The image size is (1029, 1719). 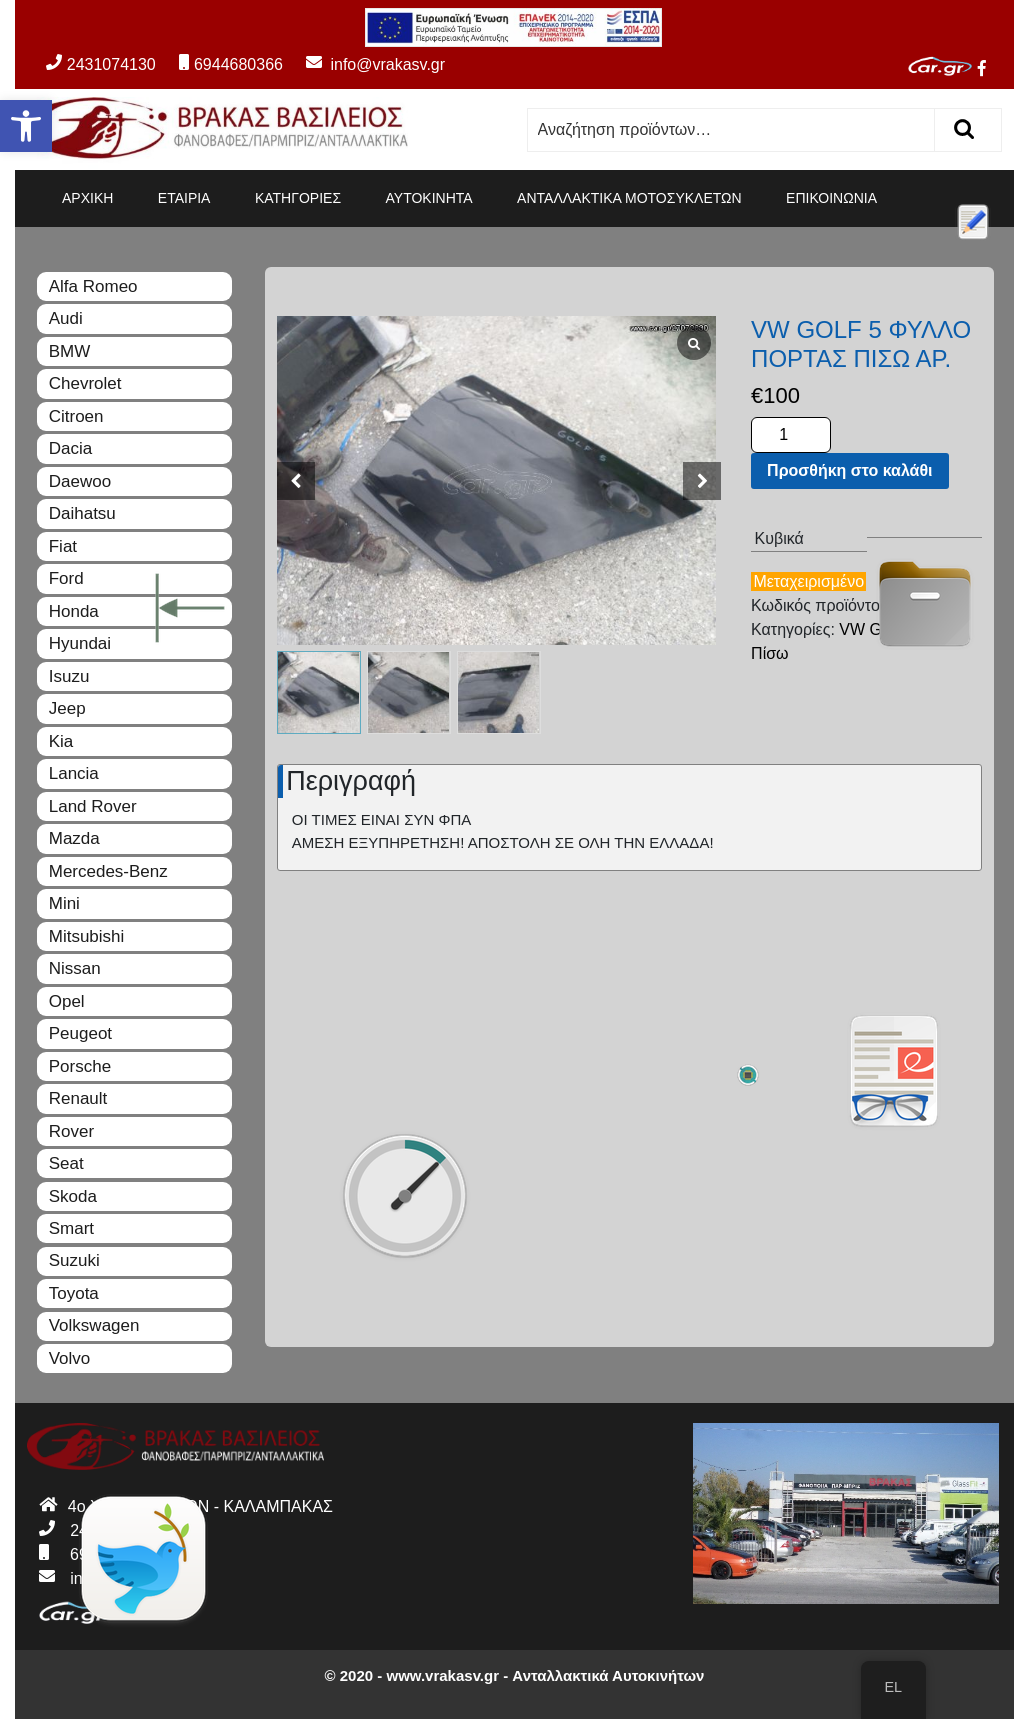 I want to click on open evince document viewer, so click(x=894, y=1071).